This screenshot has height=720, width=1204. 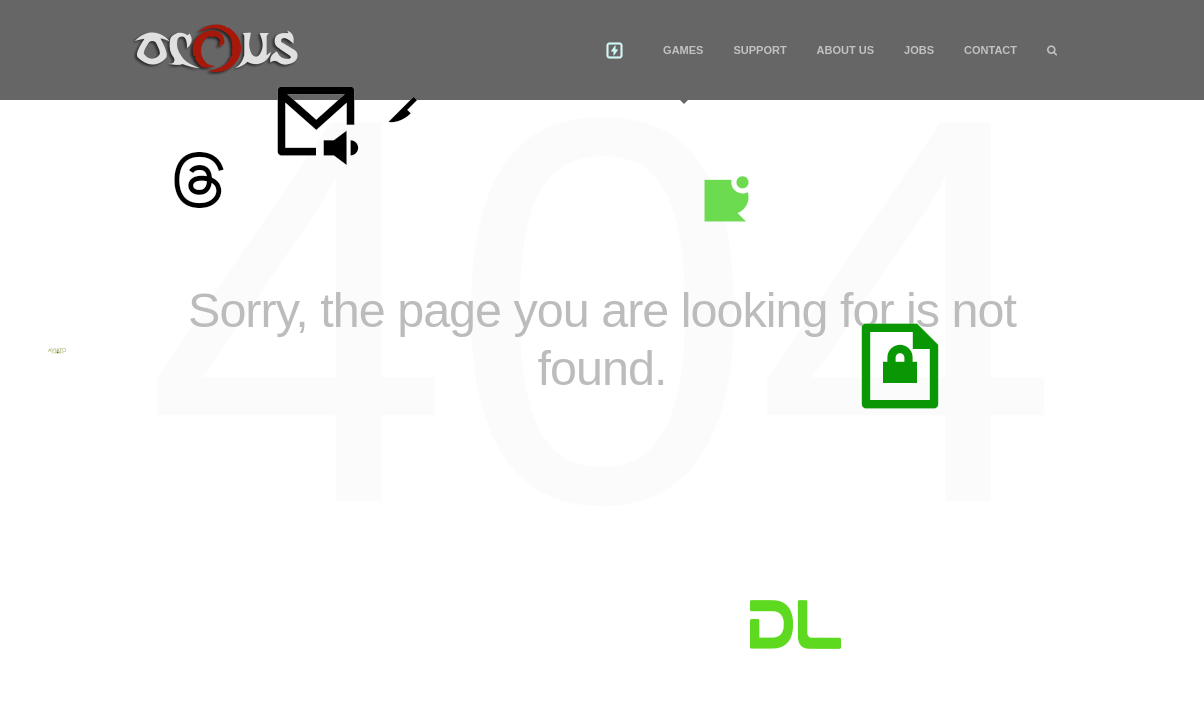 What do you see at coordinates (795, 624) in the screenshot?
I see `debrid-link service logo` at bounding box center [795, 624].